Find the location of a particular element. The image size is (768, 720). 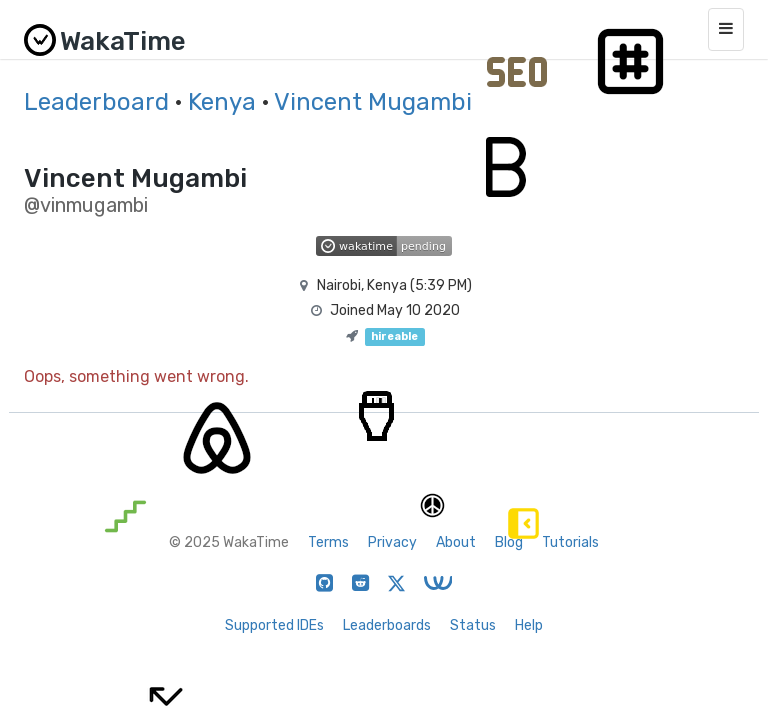

indicates a missed incoming call is located at coordinates (166, 696).